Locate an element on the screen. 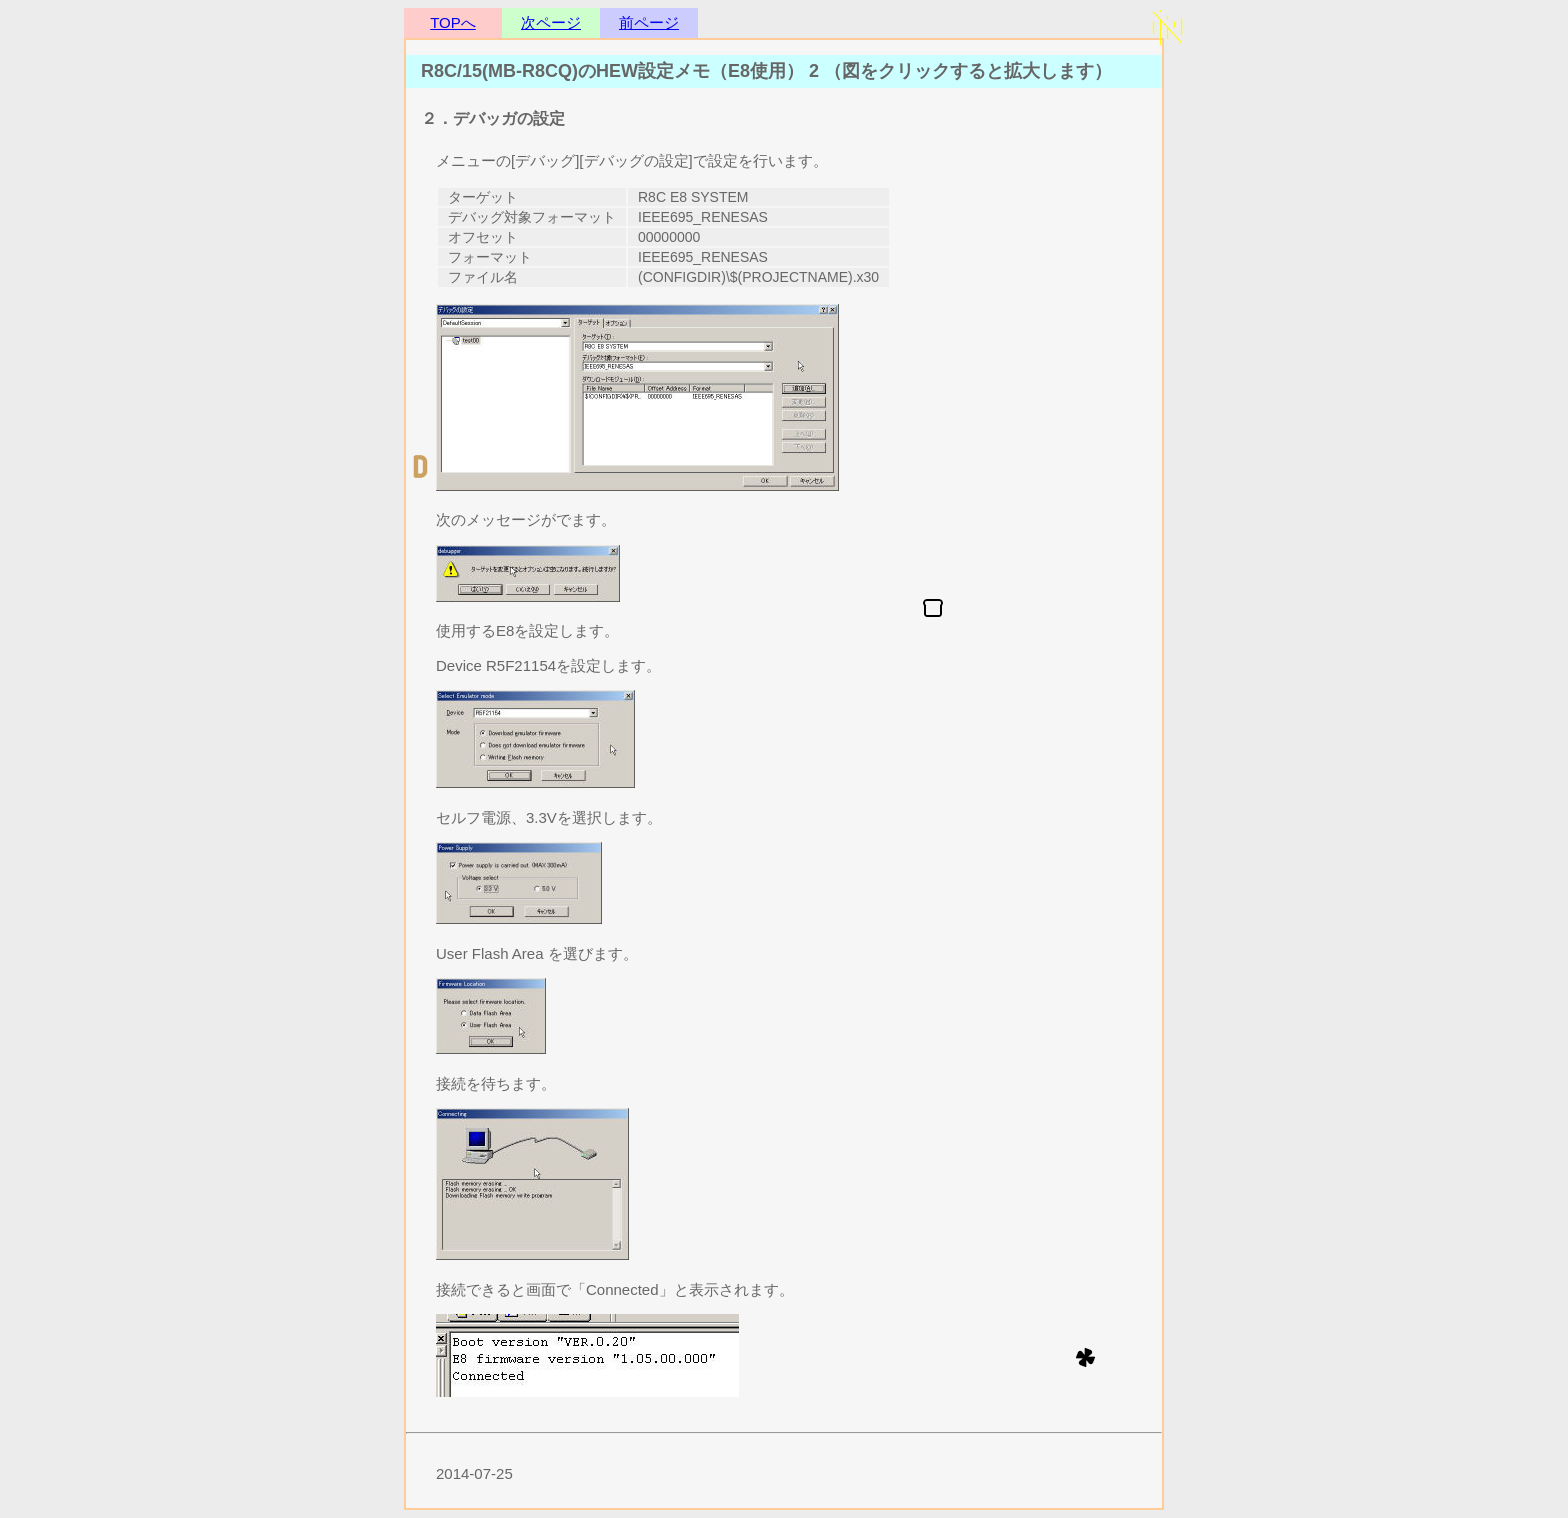 The height and width of the screenshot is (1518, 1568). mute or disable audio input is located at coordinates (1167, 27).